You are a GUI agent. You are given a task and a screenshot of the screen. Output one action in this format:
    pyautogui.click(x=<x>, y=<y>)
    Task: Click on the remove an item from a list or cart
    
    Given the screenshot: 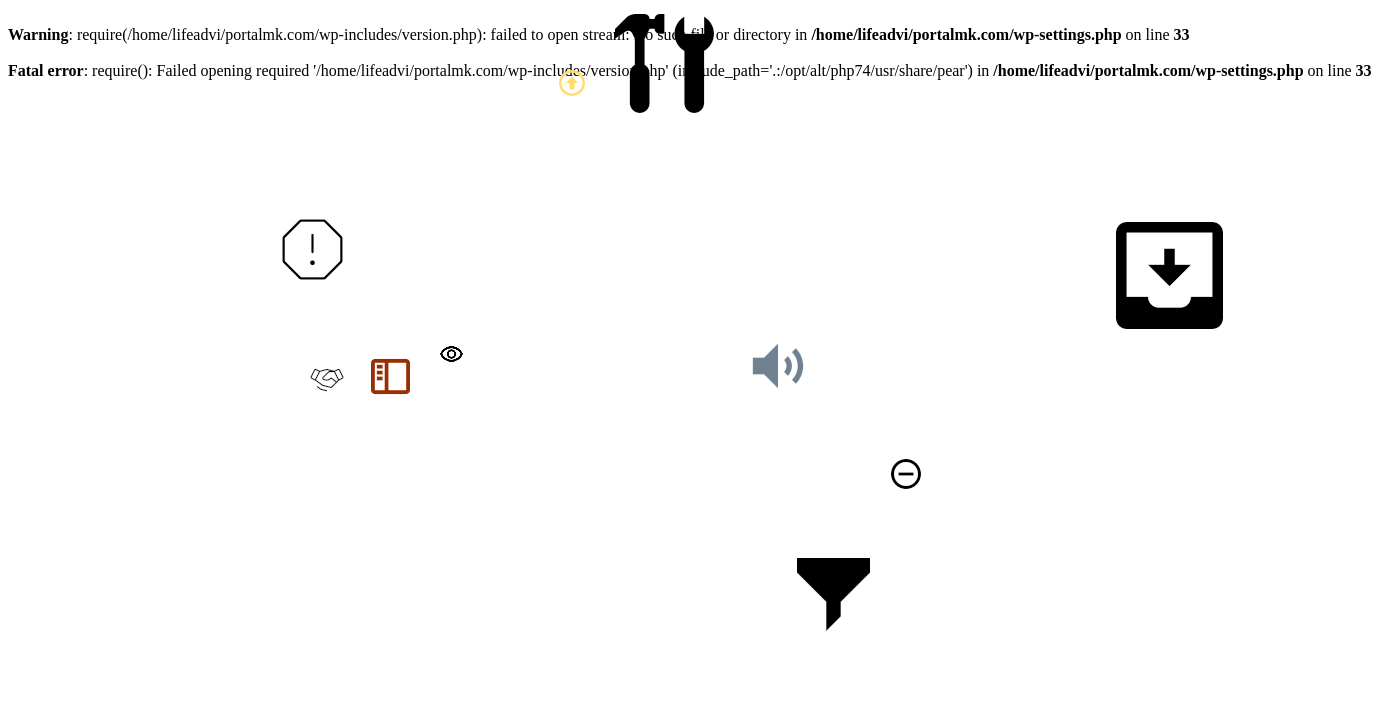 What is the action you would take?
    pyautogui.click(x=906, y=474)
    